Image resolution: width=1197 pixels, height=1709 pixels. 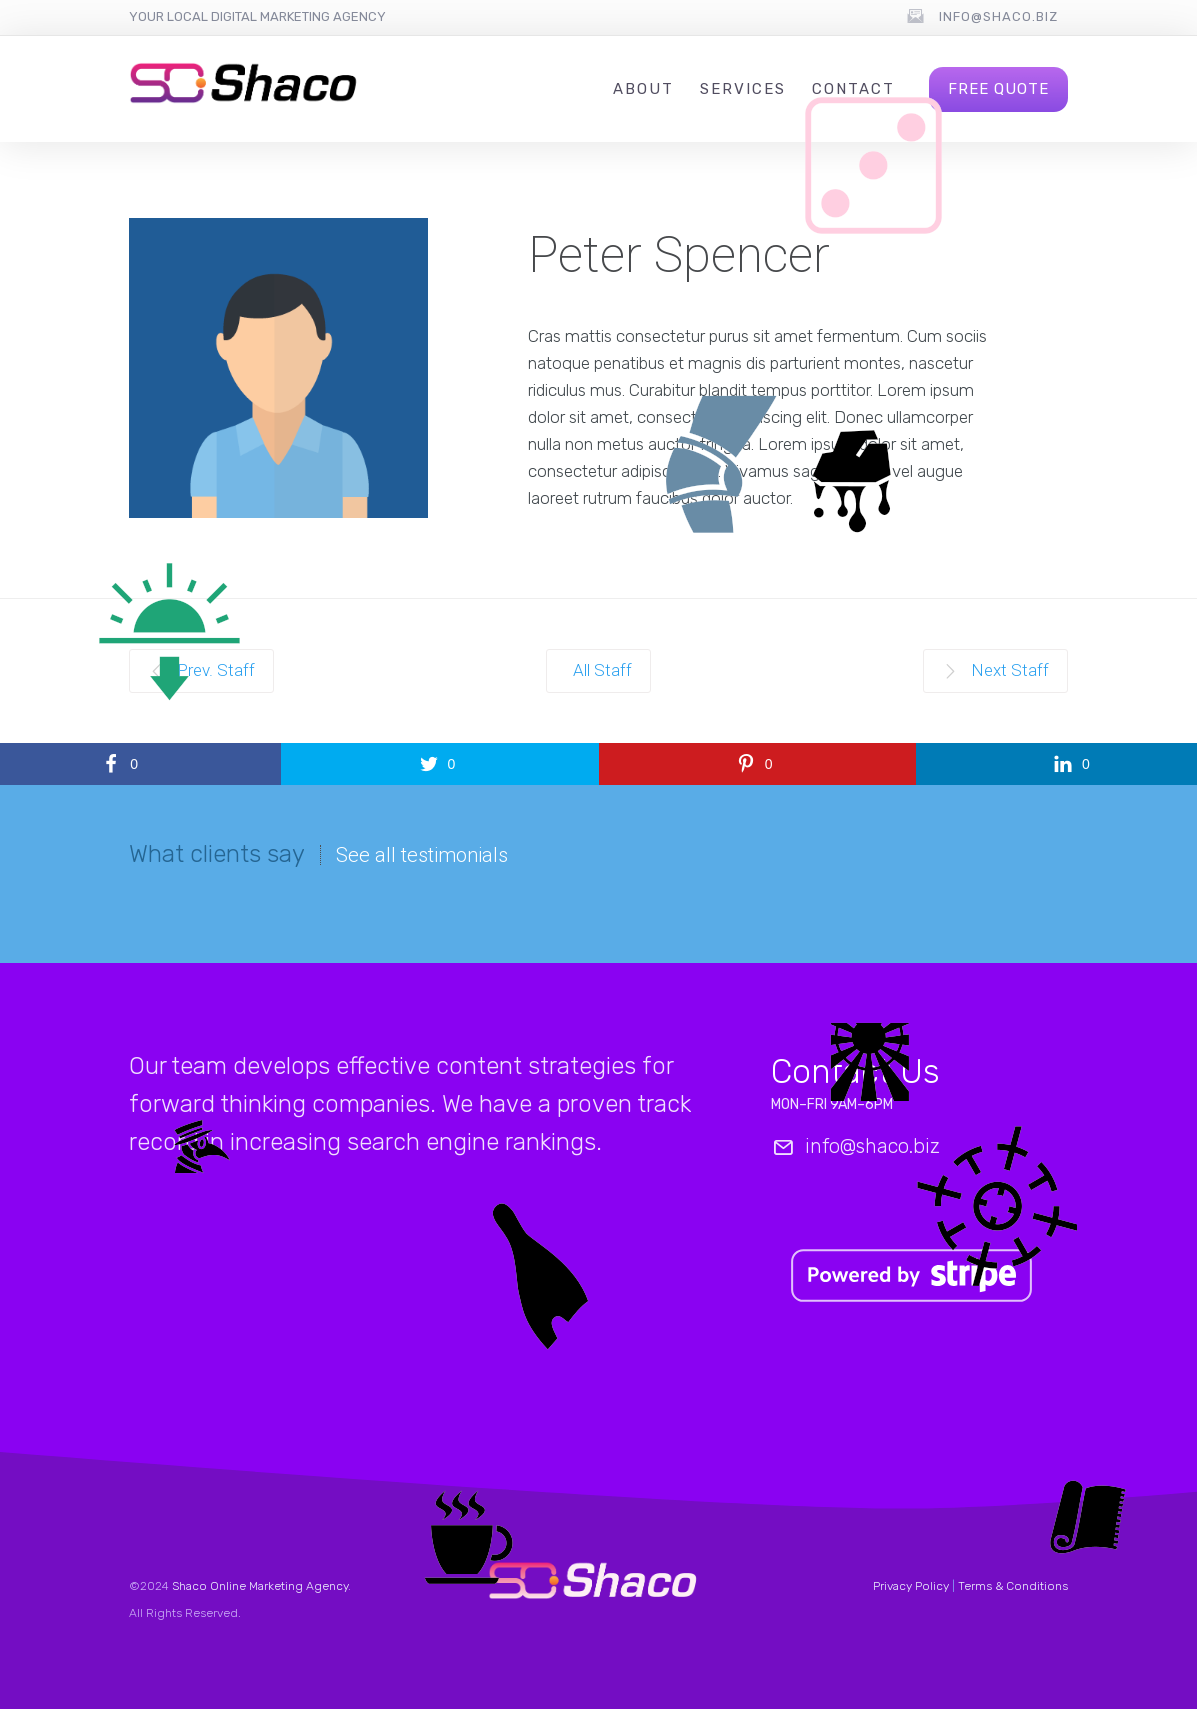 I want to click on view fabric or textile inventory, so click(x=1088, y=1517).